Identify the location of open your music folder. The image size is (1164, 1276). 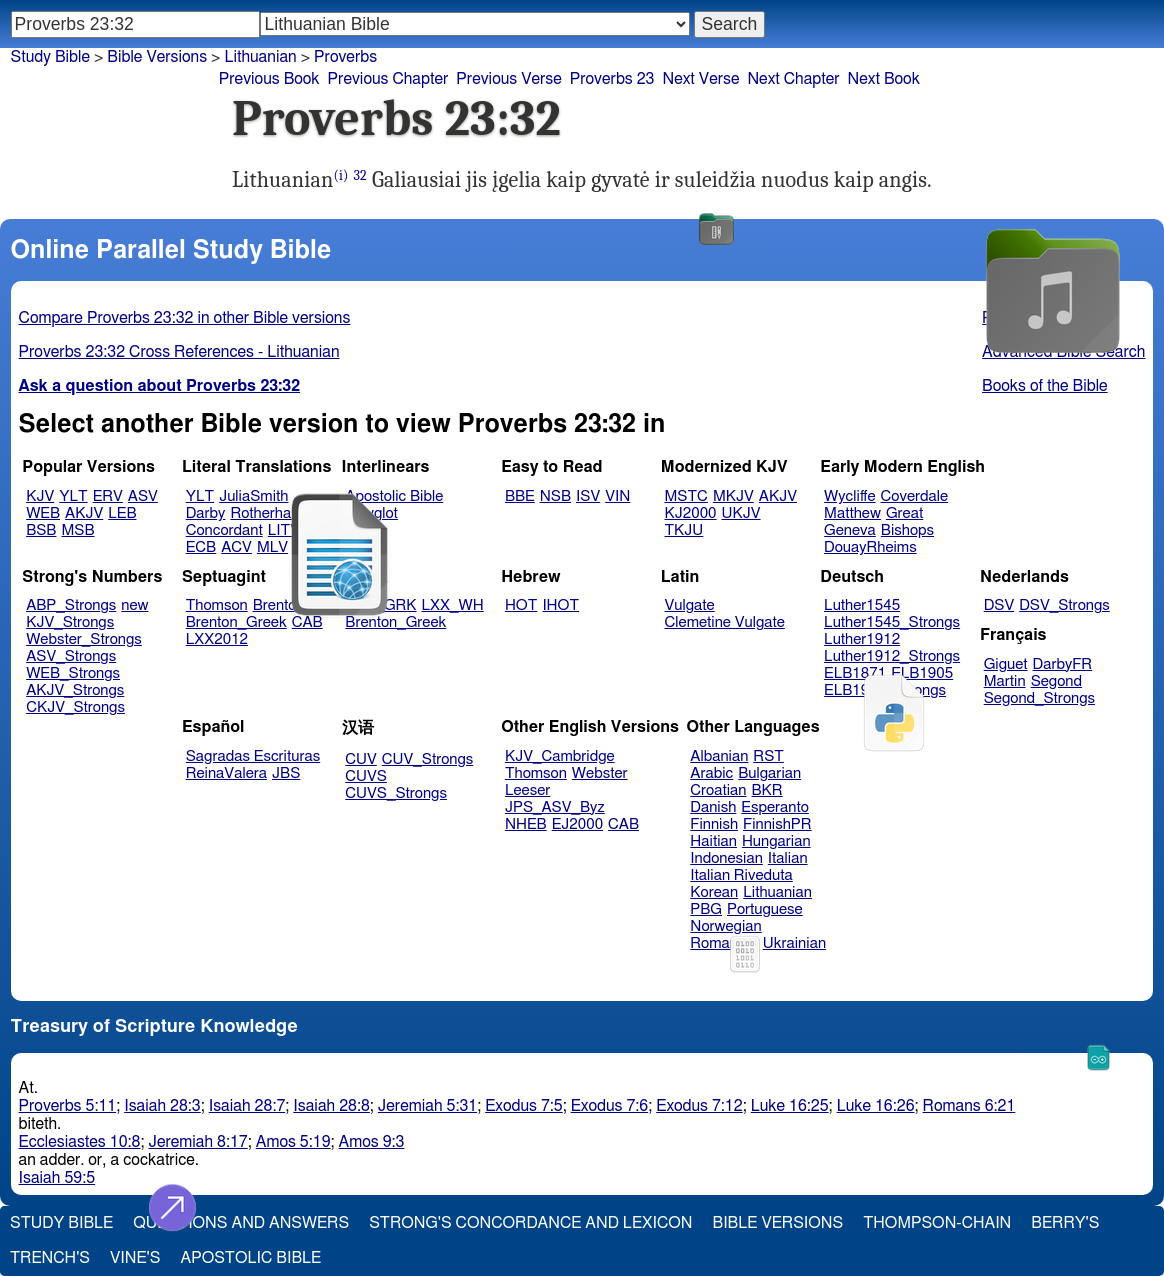
(1053, 291).